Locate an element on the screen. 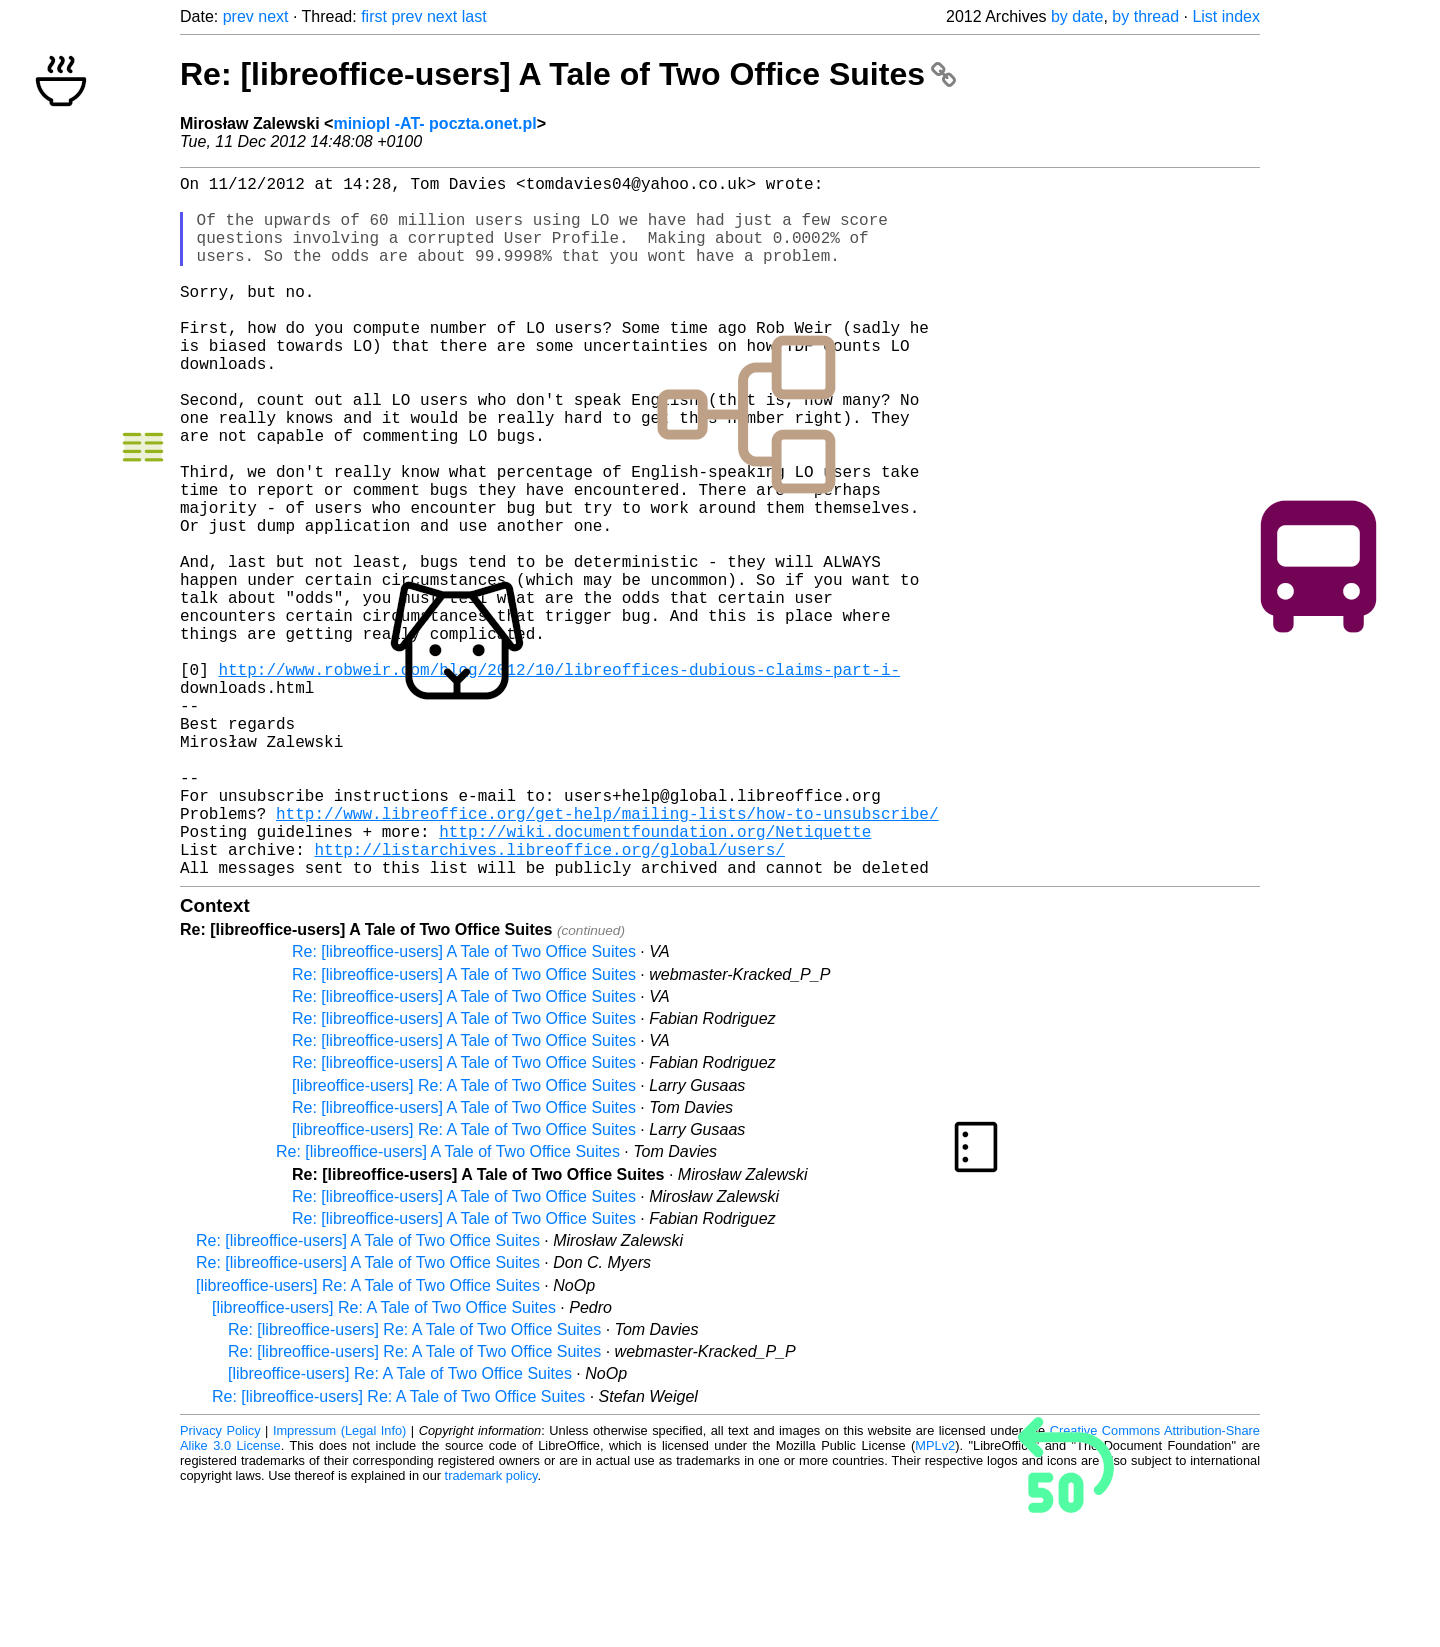 The width and height of the screenshot is (1440, 1647). browse pet-related content or services is located at coordinates (457, 643).